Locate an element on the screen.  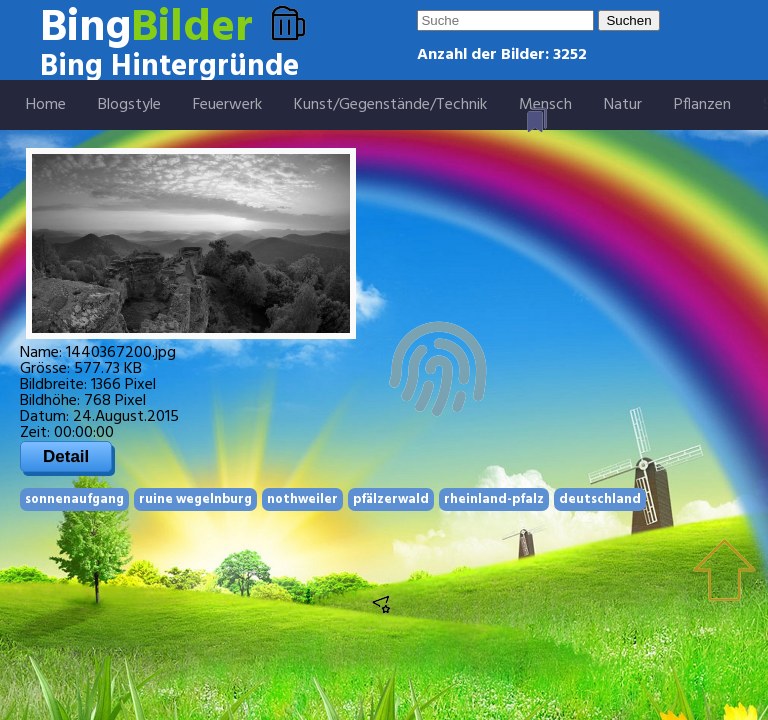
authenticate with biometric fingerprint is located at coordinates (439, 369).